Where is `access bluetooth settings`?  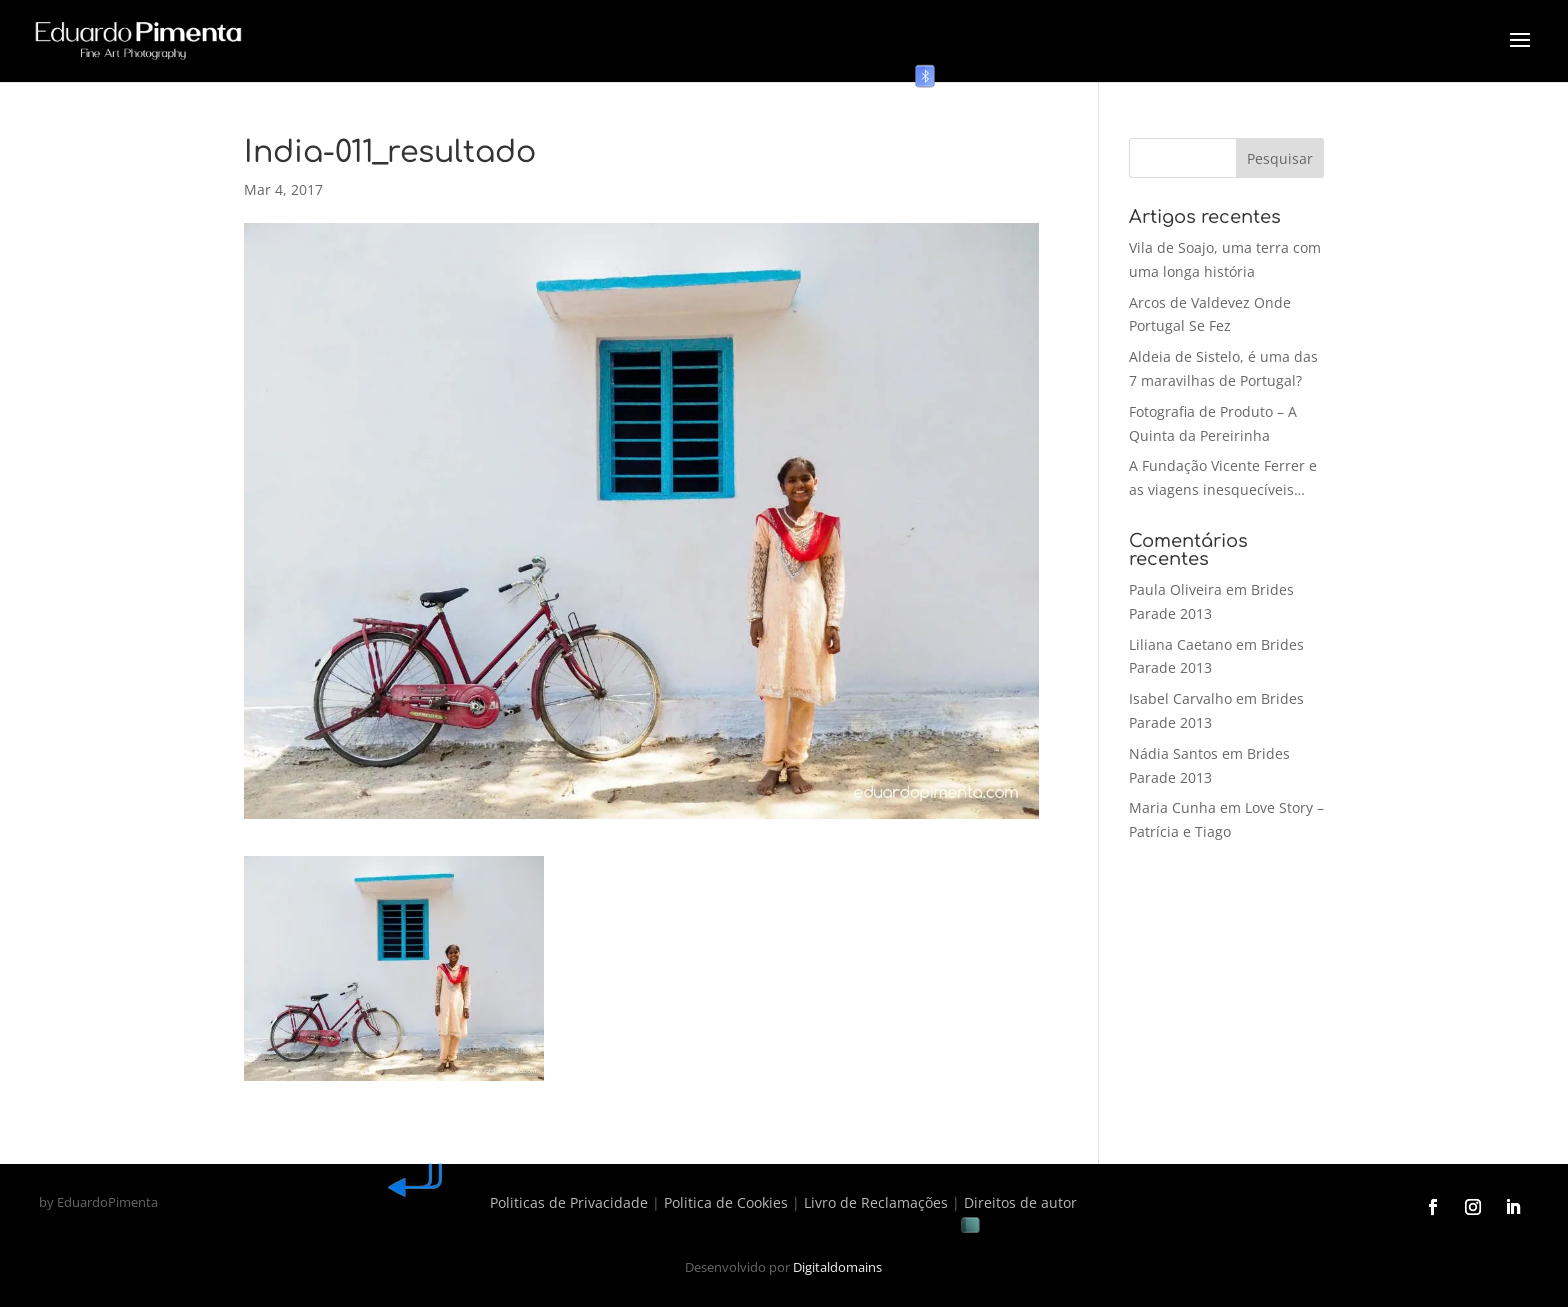 access bluetooth settings is located at coordinates (925, 76).